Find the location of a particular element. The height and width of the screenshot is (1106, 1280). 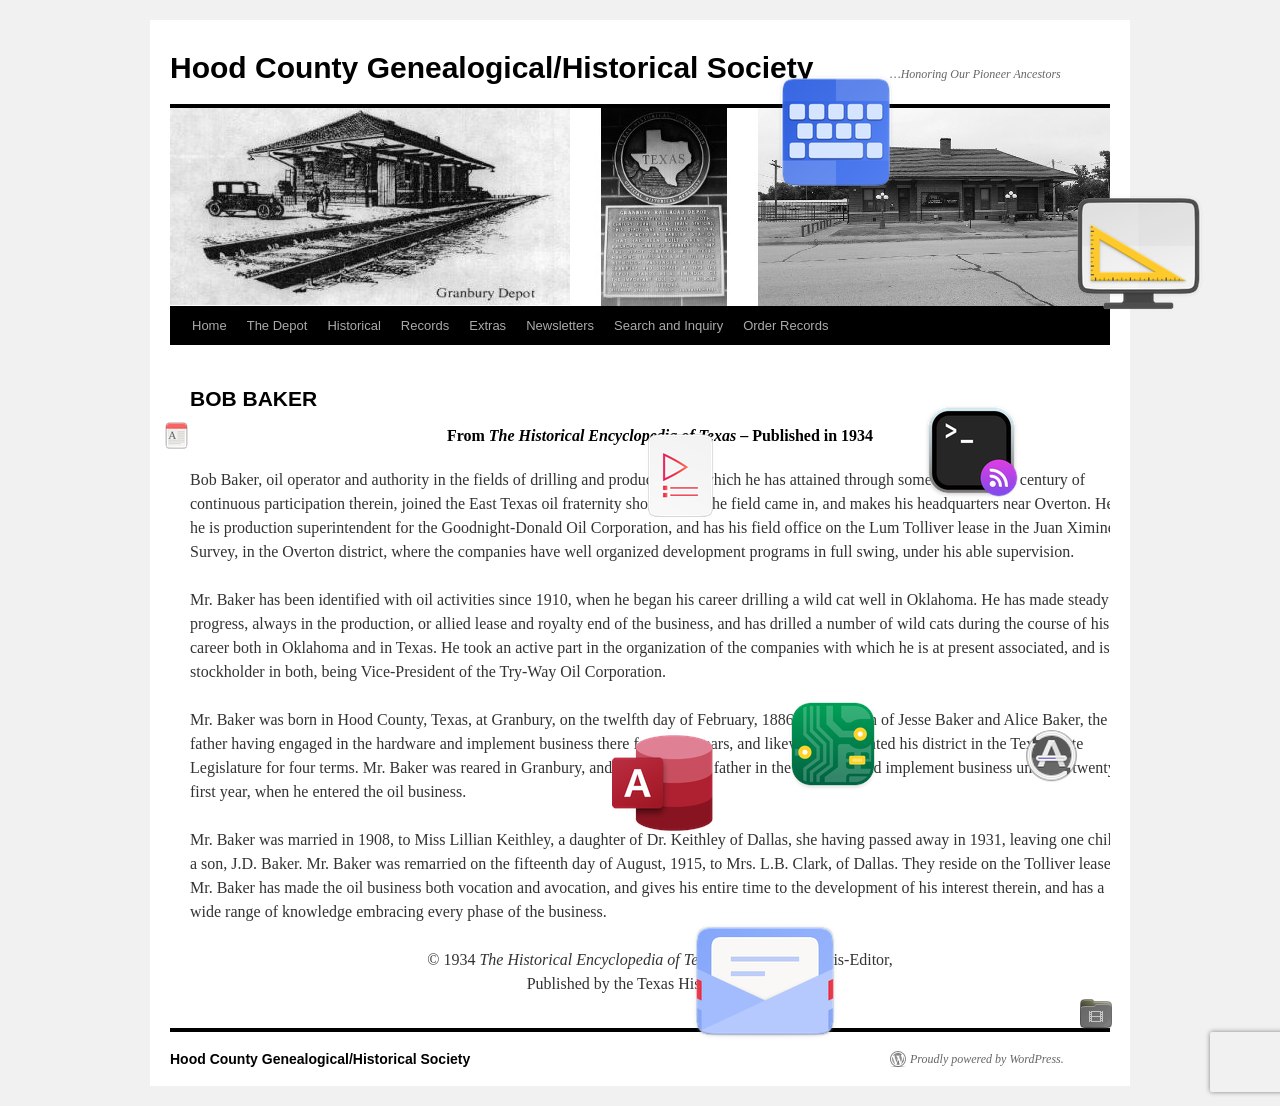

open pcbnew circuit board design application is located at coordinates (833, 744).